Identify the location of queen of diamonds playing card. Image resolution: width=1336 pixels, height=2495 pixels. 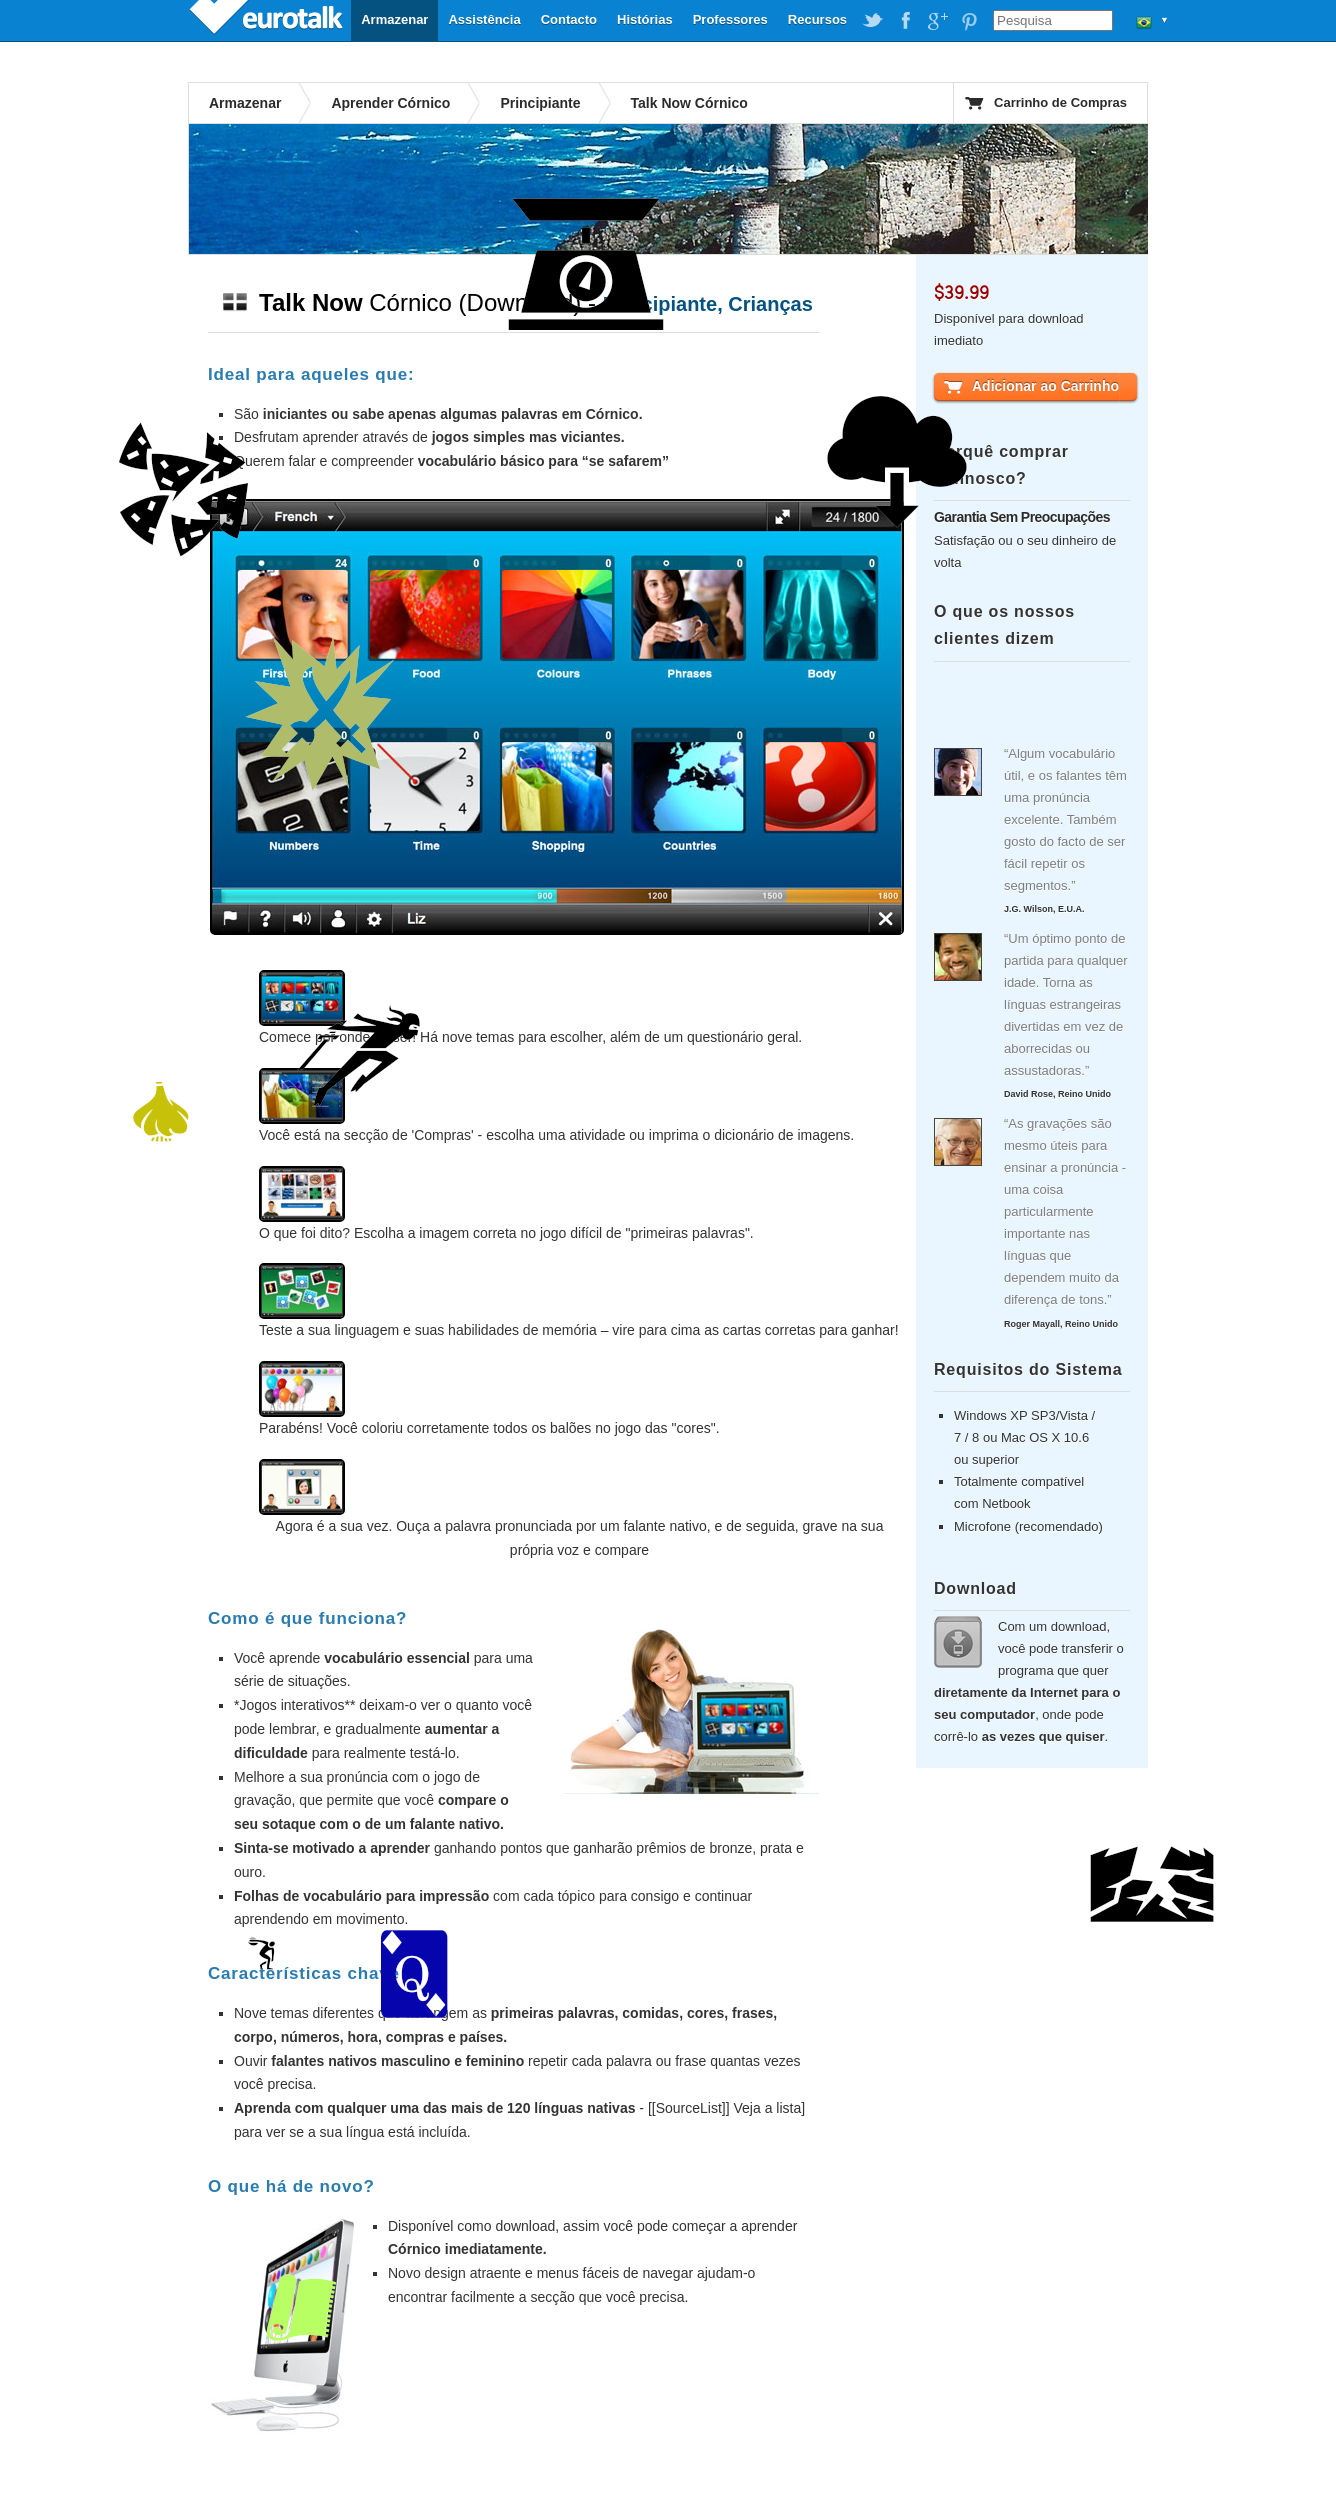
(414, 1974).